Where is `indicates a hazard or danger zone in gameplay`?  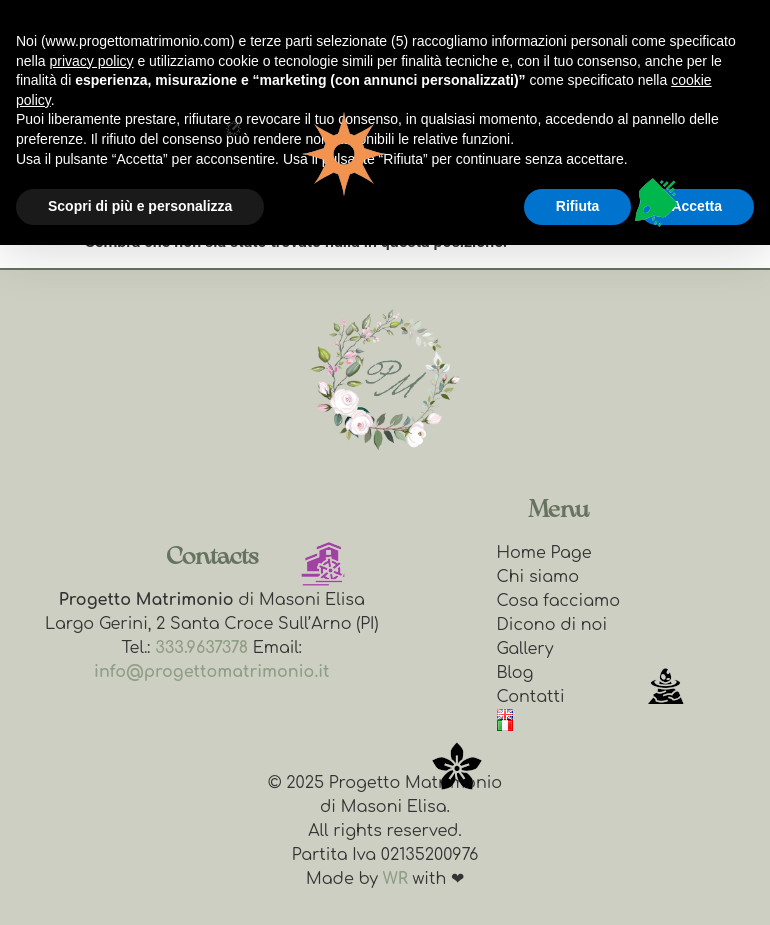
indicates a hazard or danger zone in gameplay is located at coordinates (344, 154).